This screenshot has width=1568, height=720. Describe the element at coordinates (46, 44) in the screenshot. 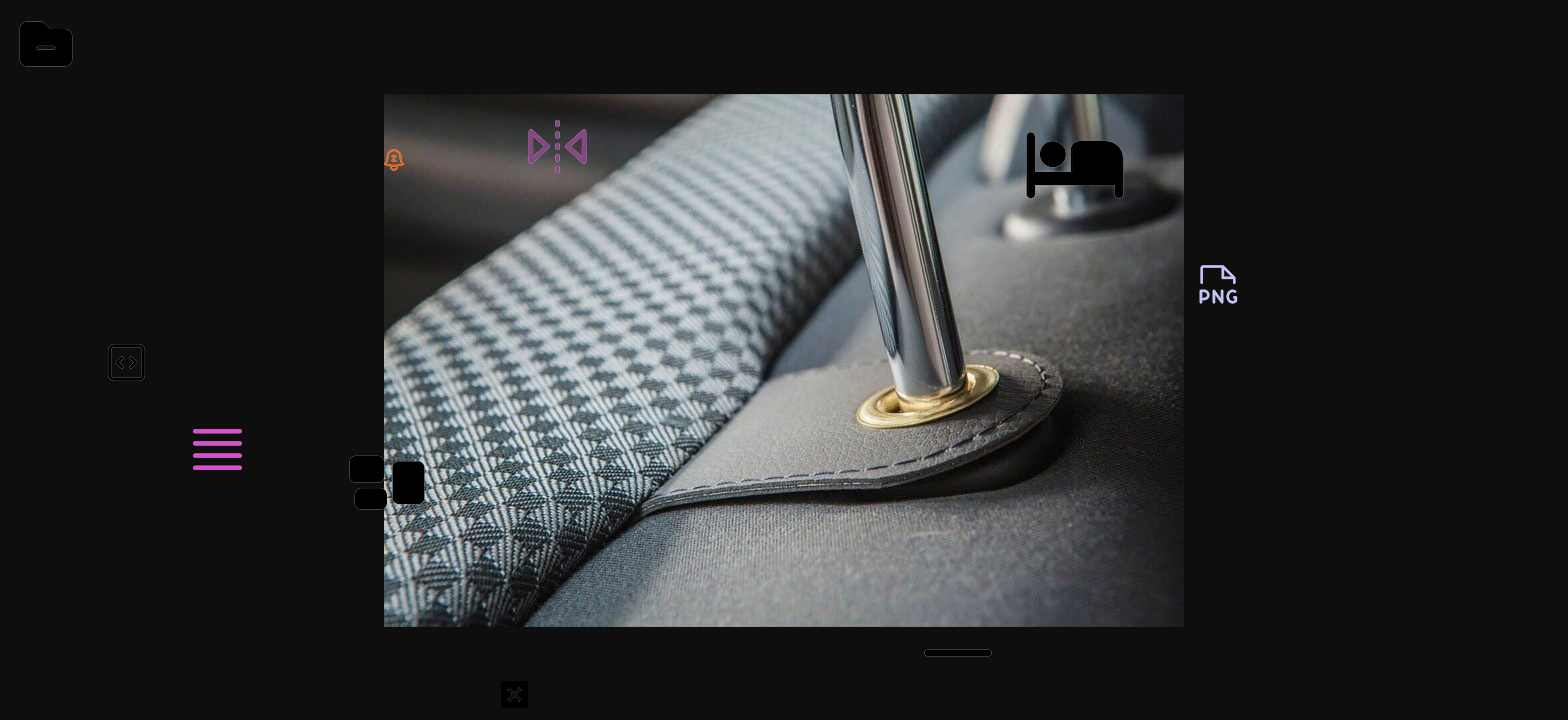

I see `remove a file or folder` at that location.